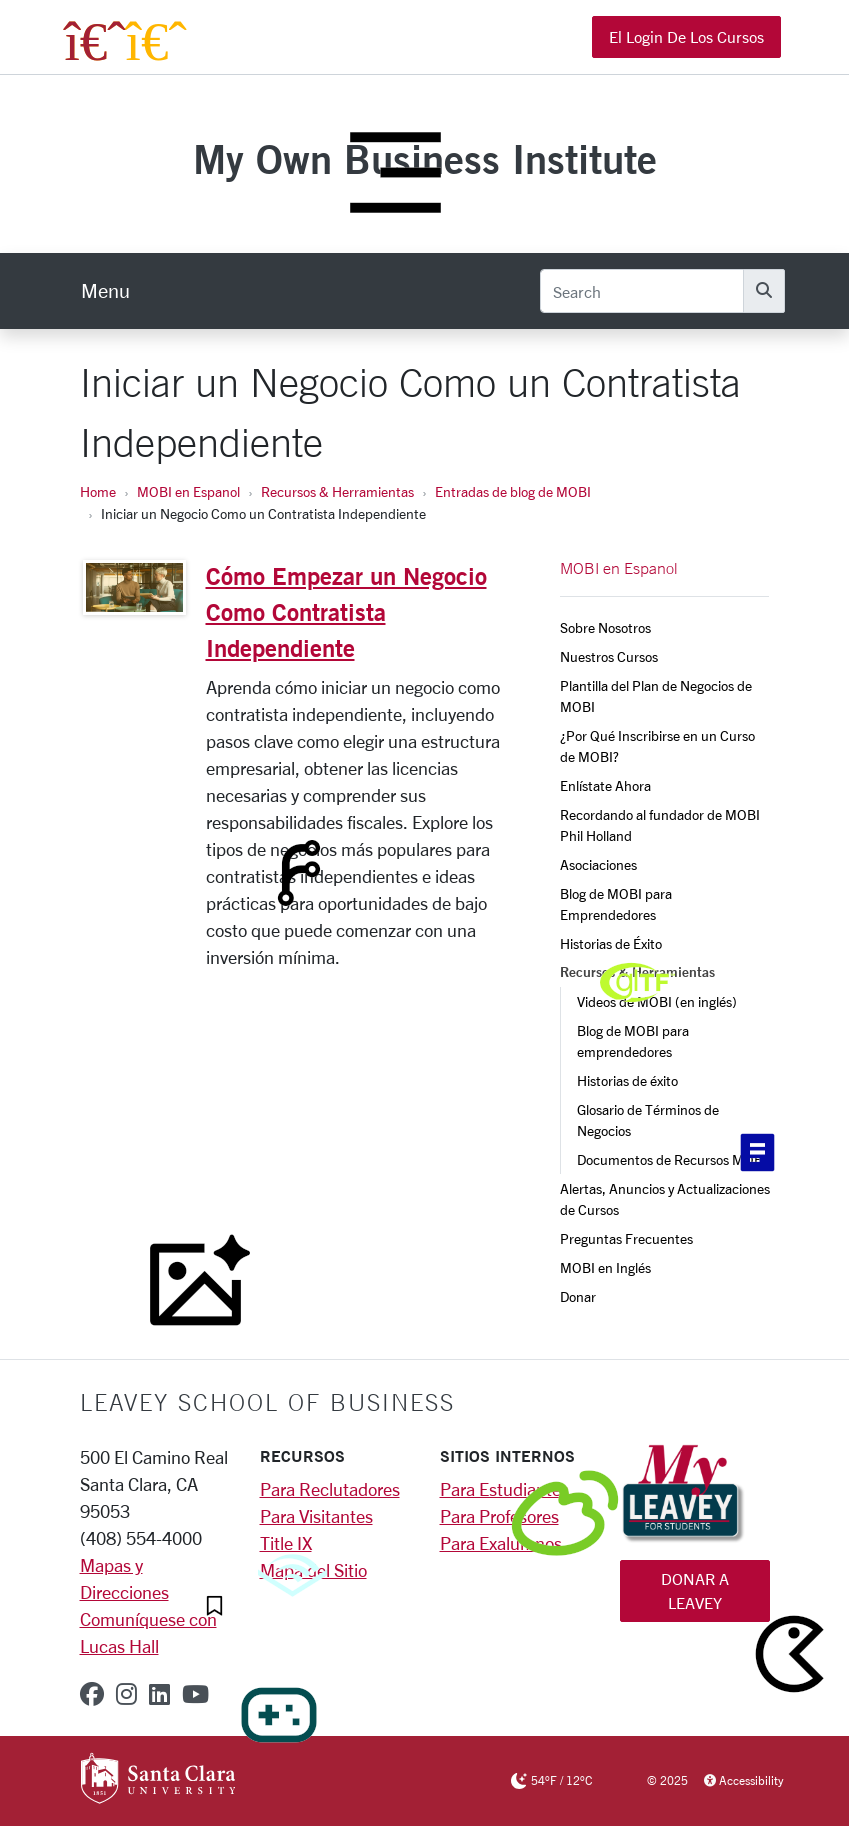 The width and height of the screenshot is (849, 1826). Describe the element at coordinates (279, 1715) in the screenshot. I see `open gaming or games section` at that location.